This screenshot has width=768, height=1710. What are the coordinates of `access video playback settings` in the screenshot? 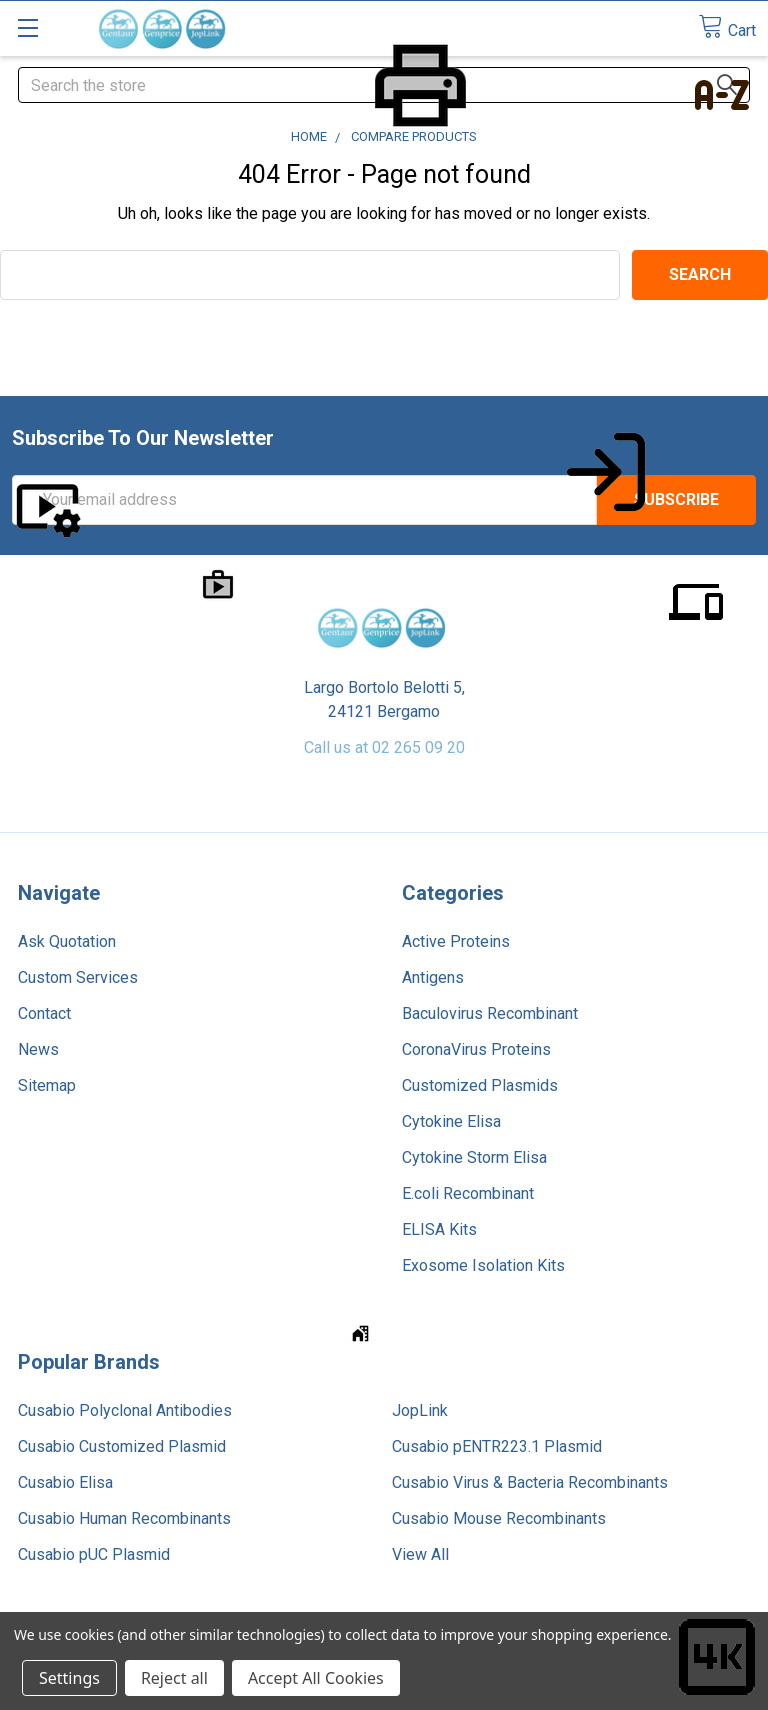 It's located at (47, 506).